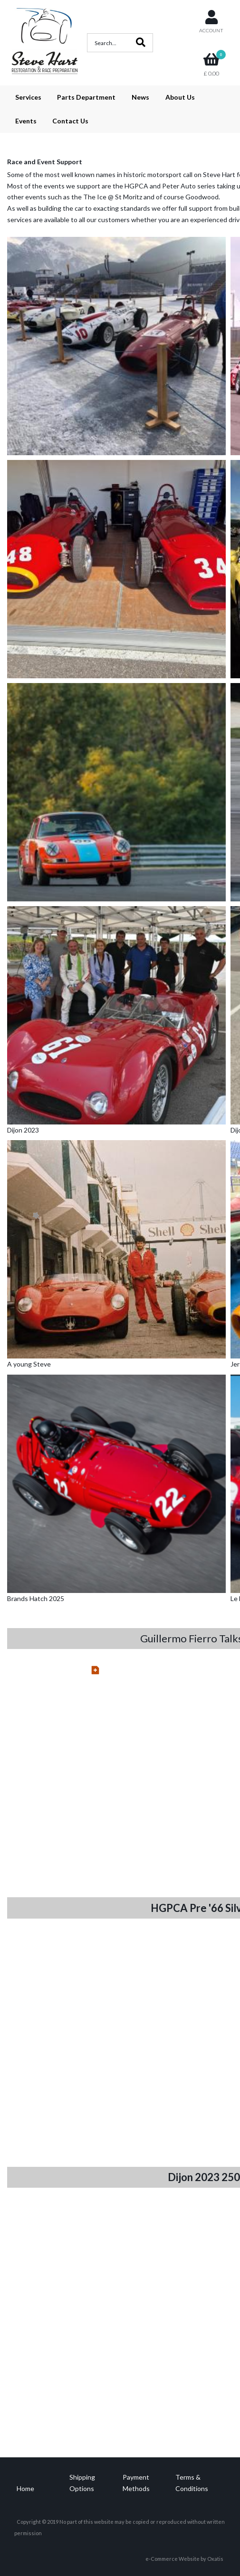 The height and width of the screenshot is (2576, 240). I want to click on apply magic wand or auto-enhance effect, so click(36, 1216).